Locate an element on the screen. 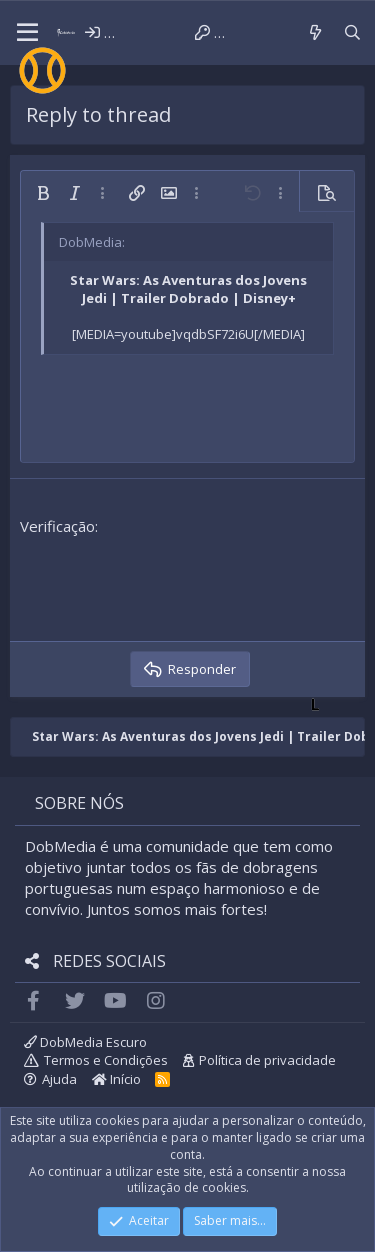  access tennis or racquet sports features is located at coordinates (42, 70).